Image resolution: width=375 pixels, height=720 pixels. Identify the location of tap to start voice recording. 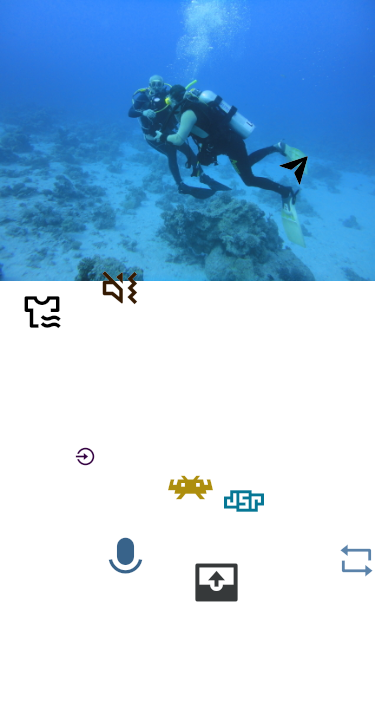
(125, 556).